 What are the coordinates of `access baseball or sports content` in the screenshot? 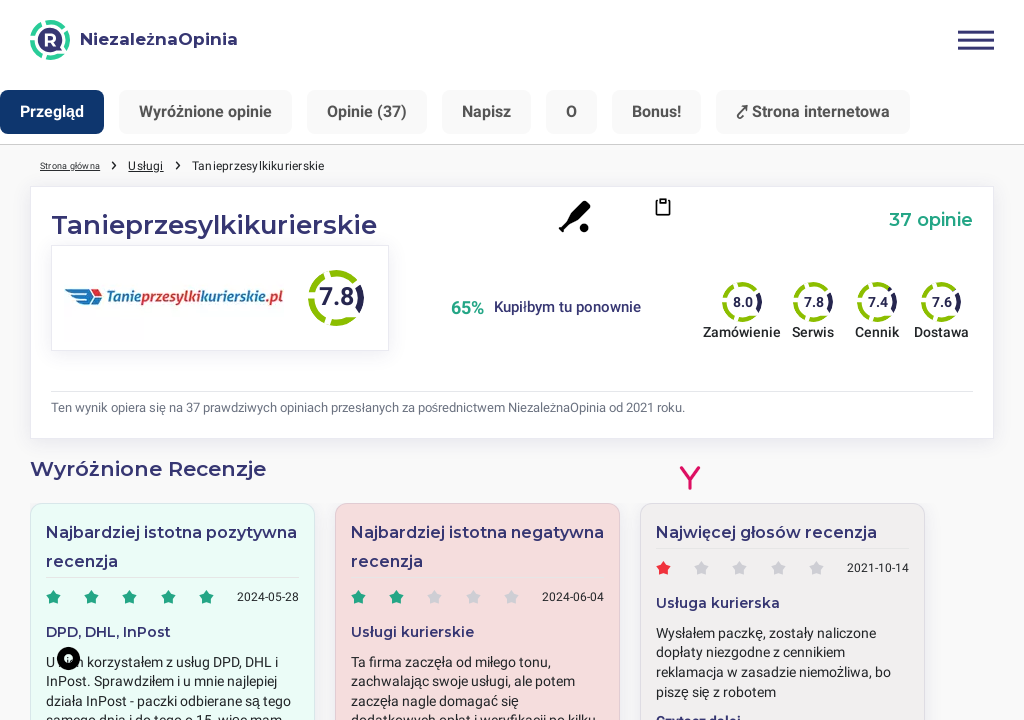 It's located at (574, 216).